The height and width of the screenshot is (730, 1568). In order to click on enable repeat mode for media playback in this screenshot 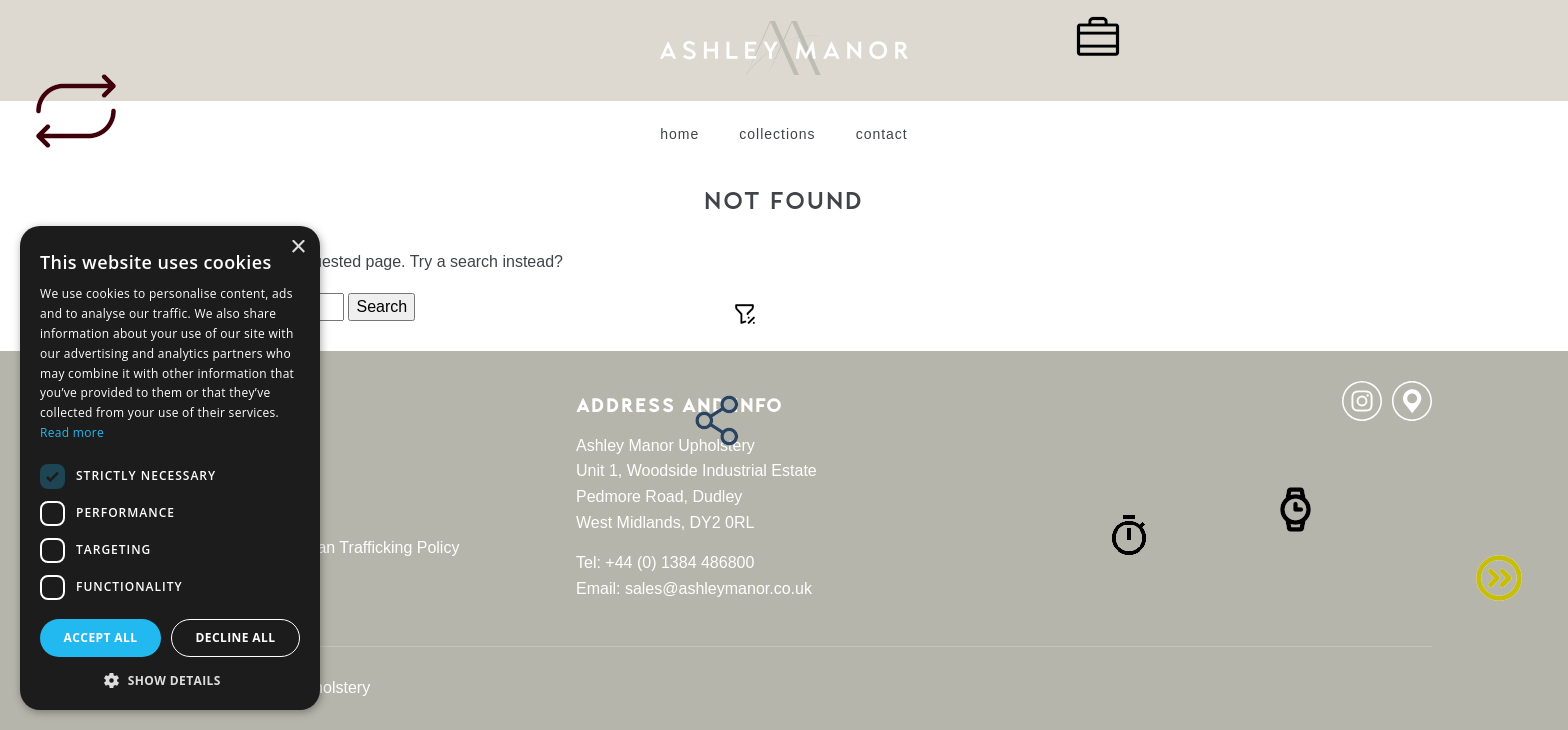, I will do `click(76, 111)`.